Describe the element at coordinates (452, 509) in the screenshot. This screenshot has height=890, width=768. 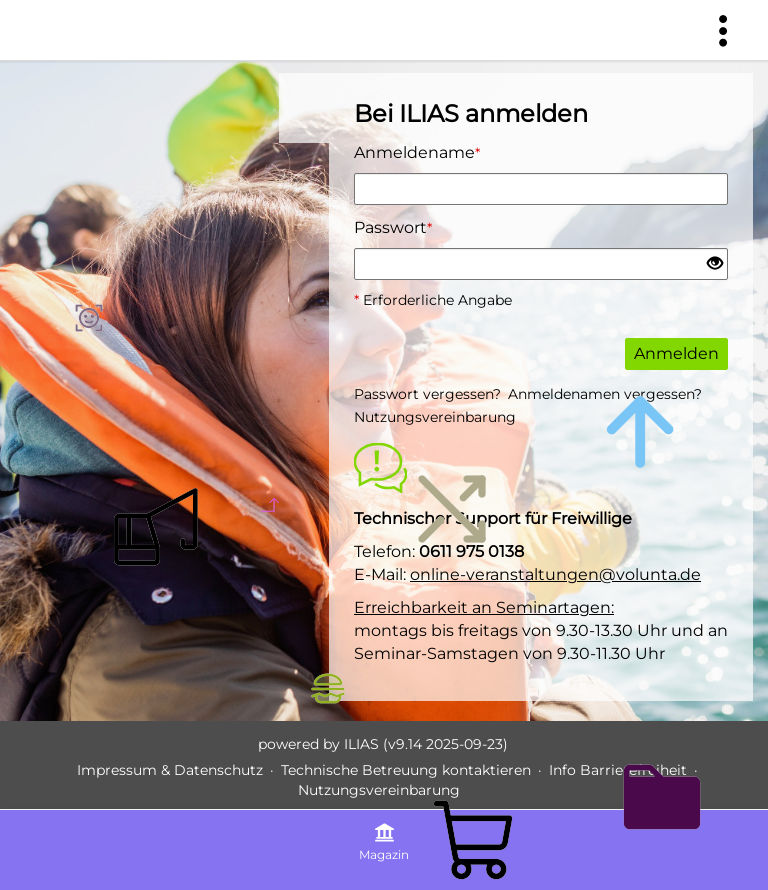
I see `swap or exchange items` at that location.